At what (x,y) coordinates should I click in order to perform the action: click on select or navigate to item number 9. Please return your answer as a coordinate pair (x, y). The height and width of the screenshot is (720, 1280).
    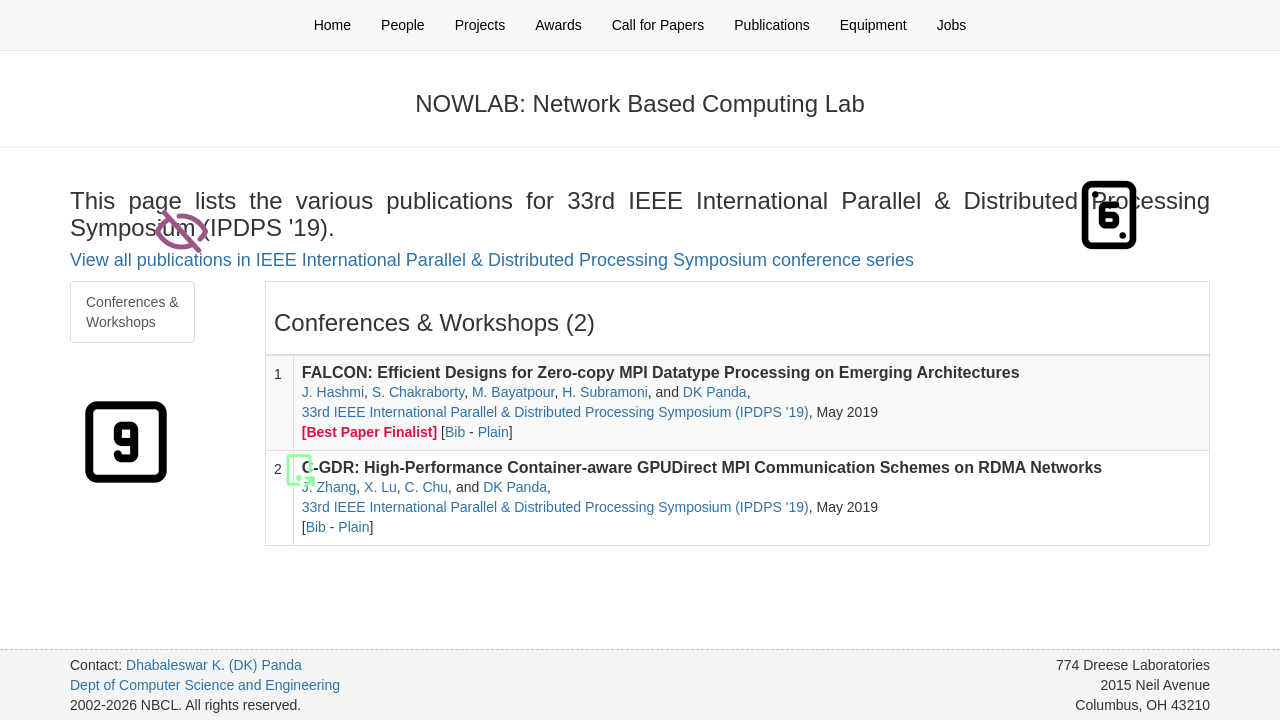
    Looking at the image, I should click on (126, 442).